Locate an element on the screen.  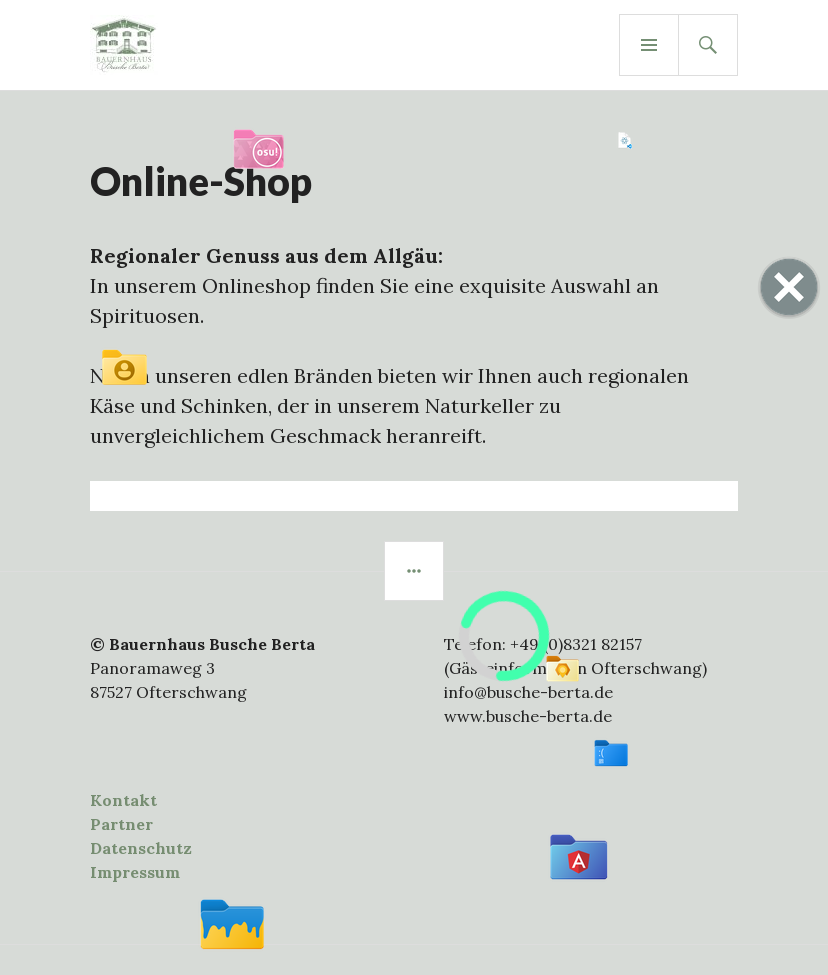
open your contacts folder is located at coordinates (124, 368).